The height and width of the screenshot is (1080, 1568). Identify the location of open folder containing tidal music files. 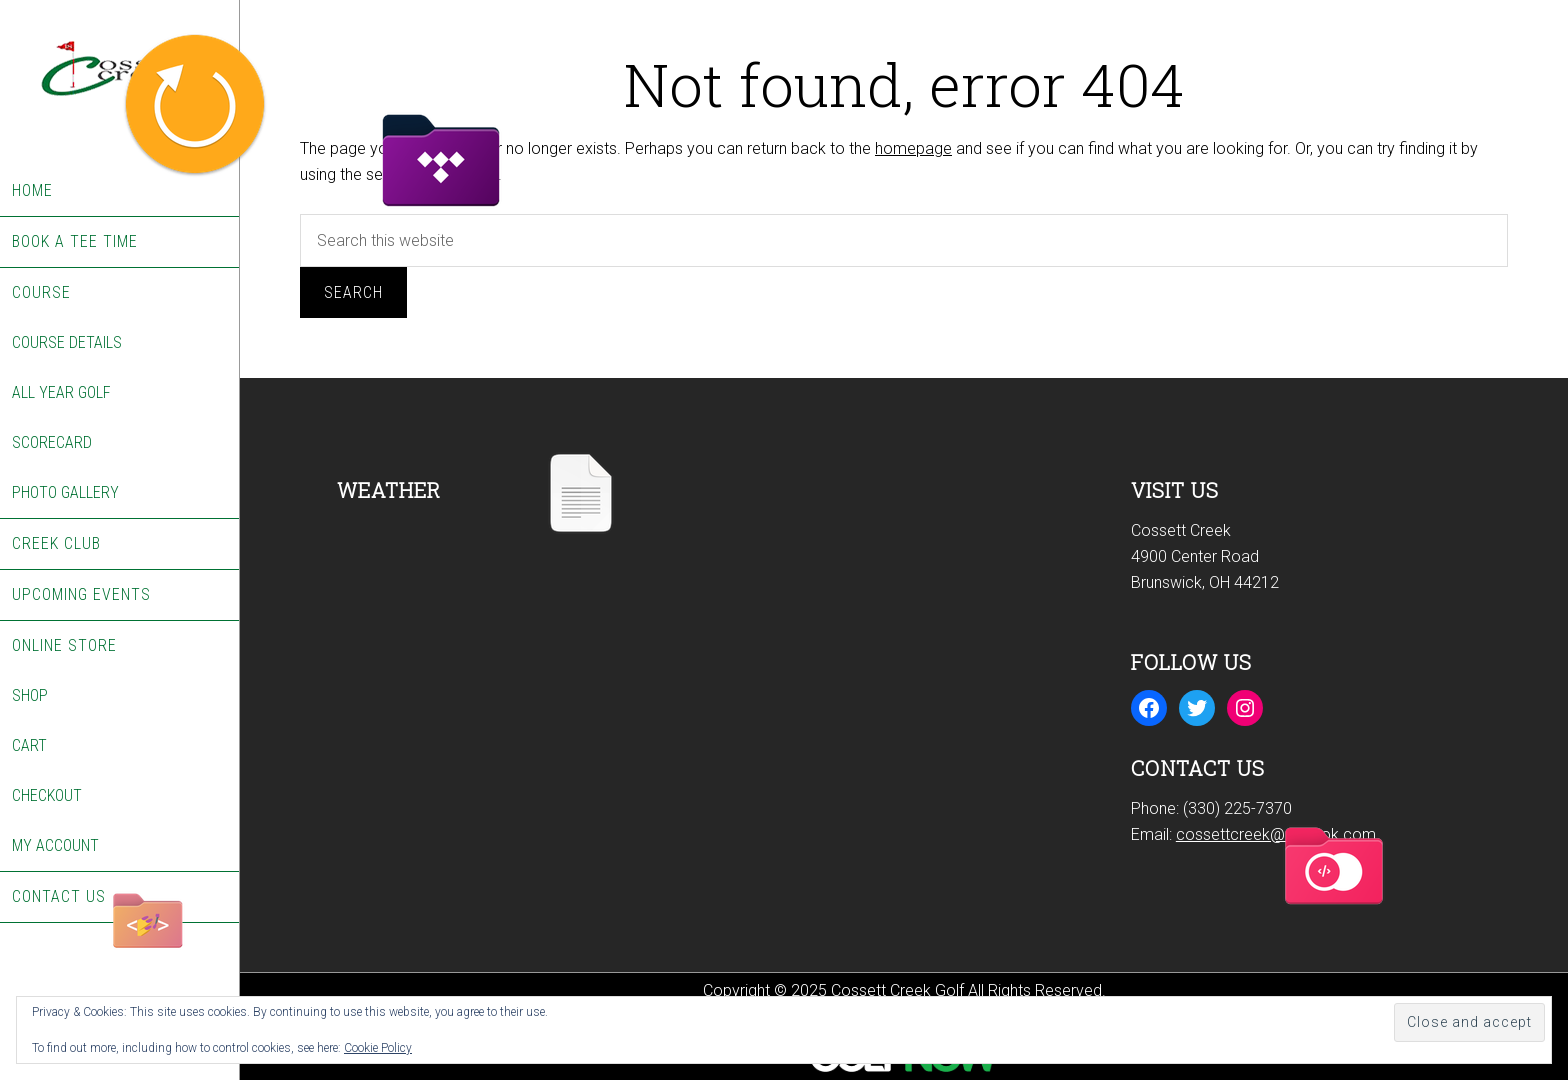
(440, 163).